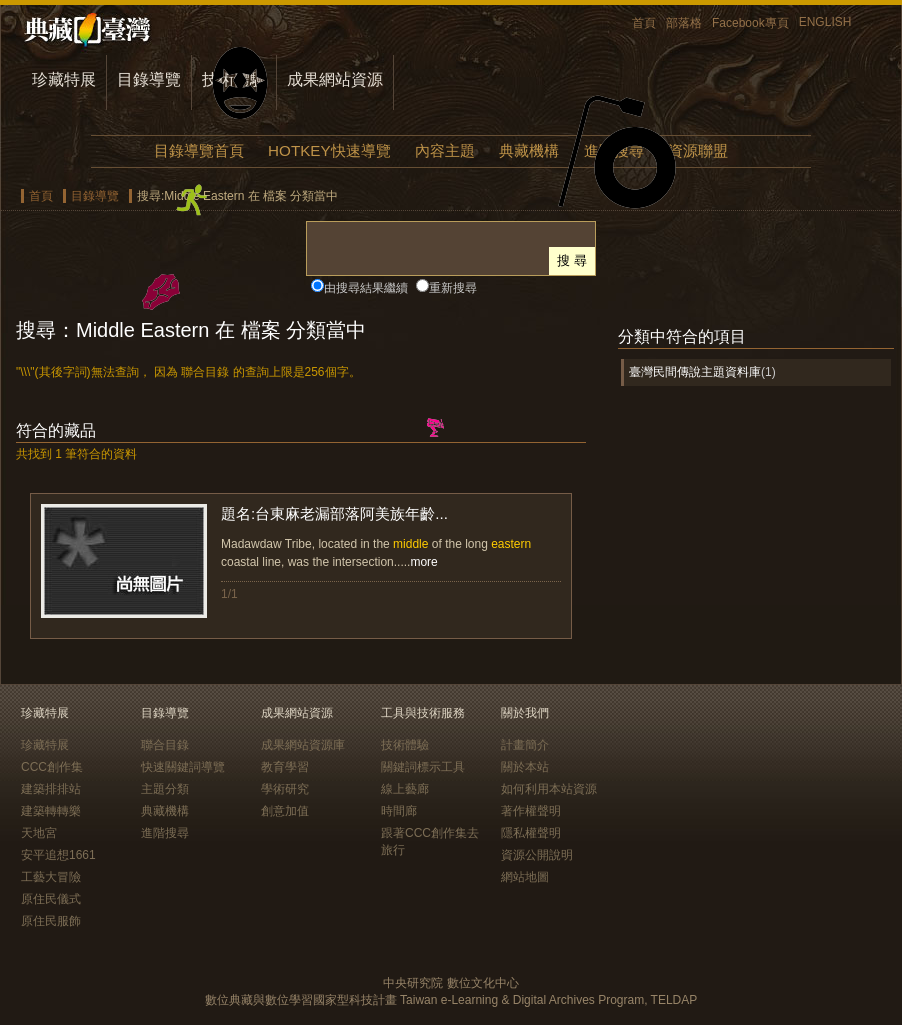 This screenshot has height=1025, width=902. Describe the element at coordinates (191, 199) in the screenshot. I see `start or resume running in a game` at that location.